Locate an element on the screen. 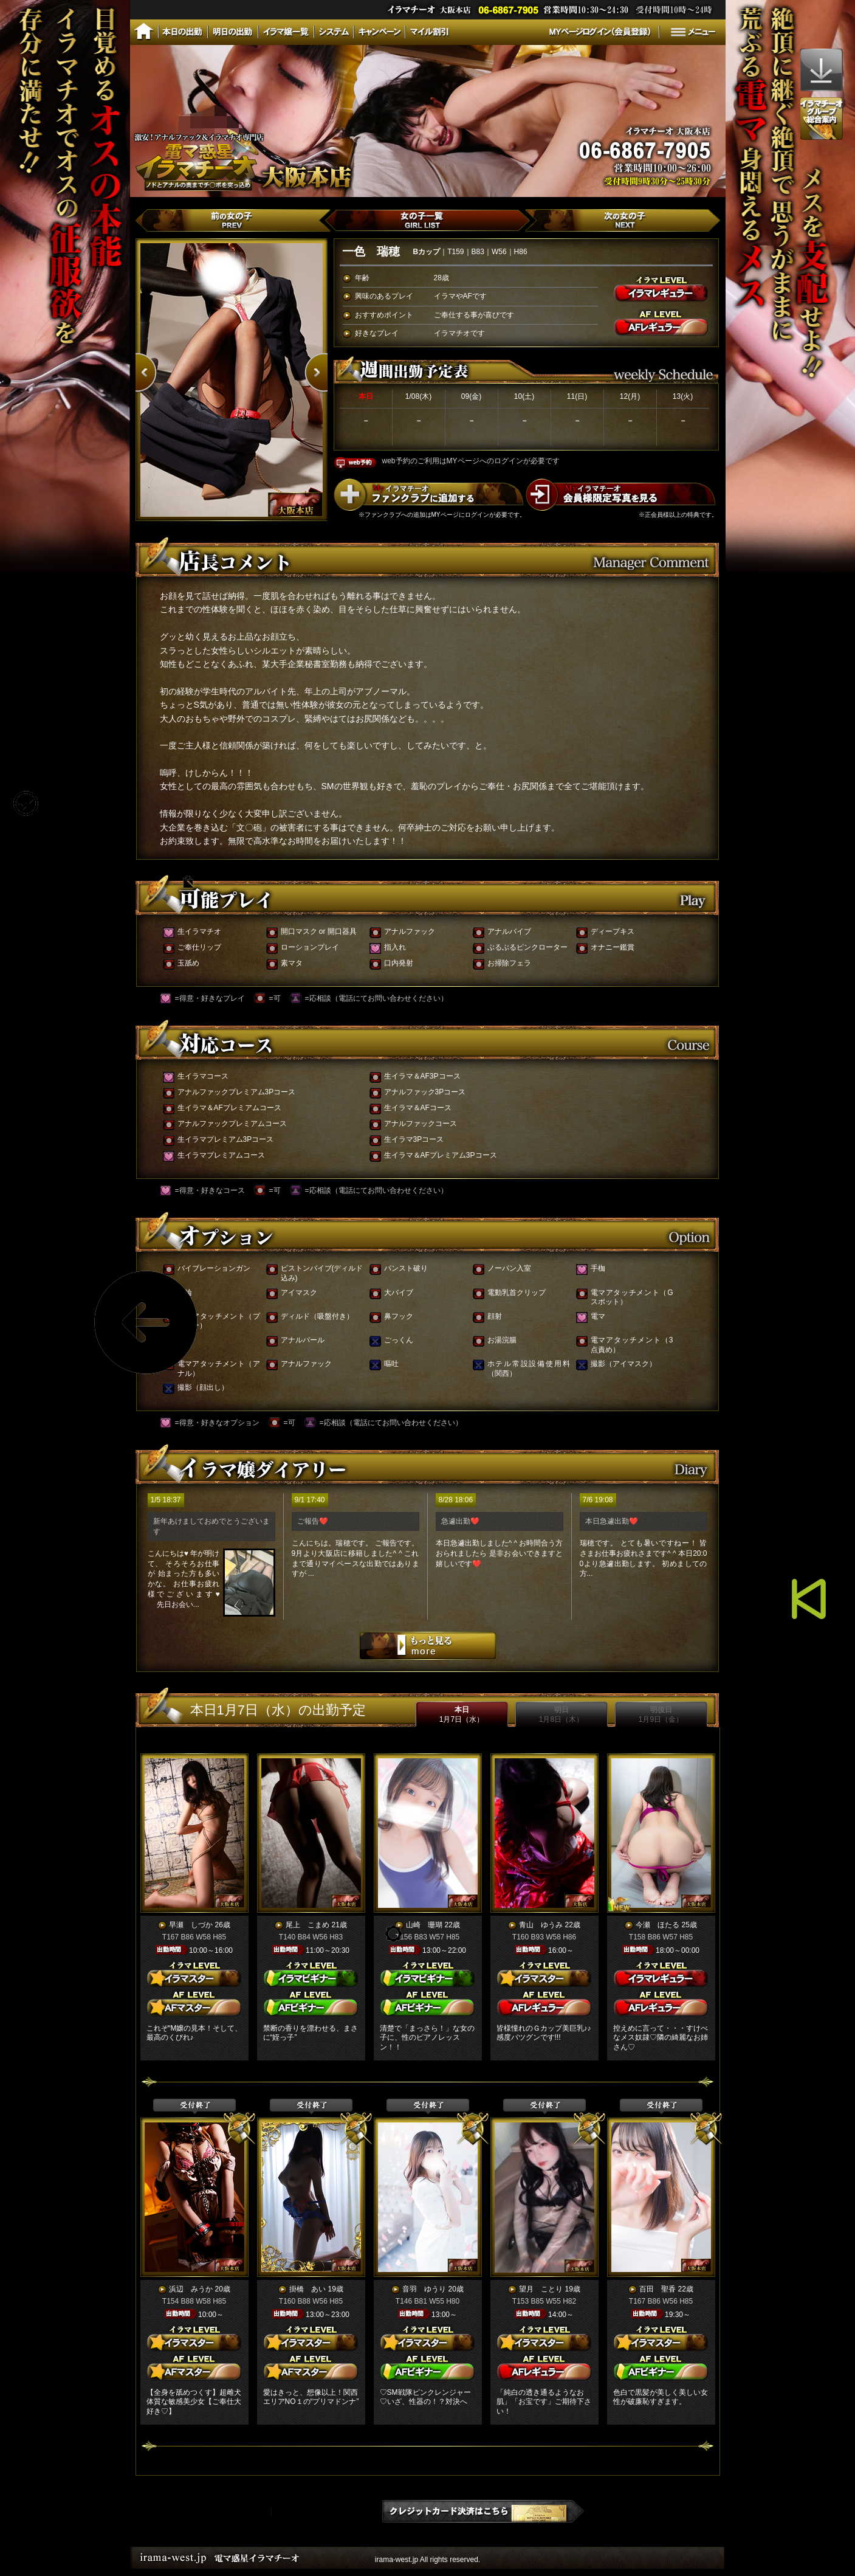  indicates a completed or successful action is located at coordinates (26, 803).